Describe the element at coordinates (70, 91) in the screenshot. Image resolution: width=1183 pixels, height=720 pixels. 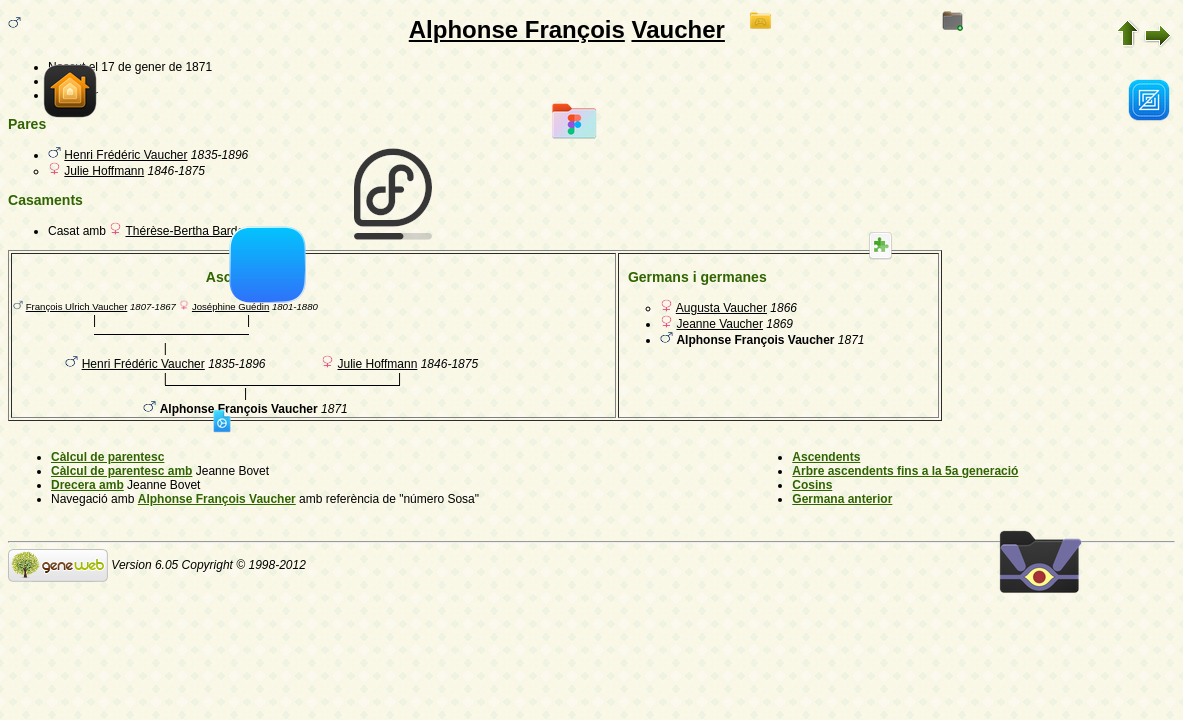
I see `open the home app` at that location.